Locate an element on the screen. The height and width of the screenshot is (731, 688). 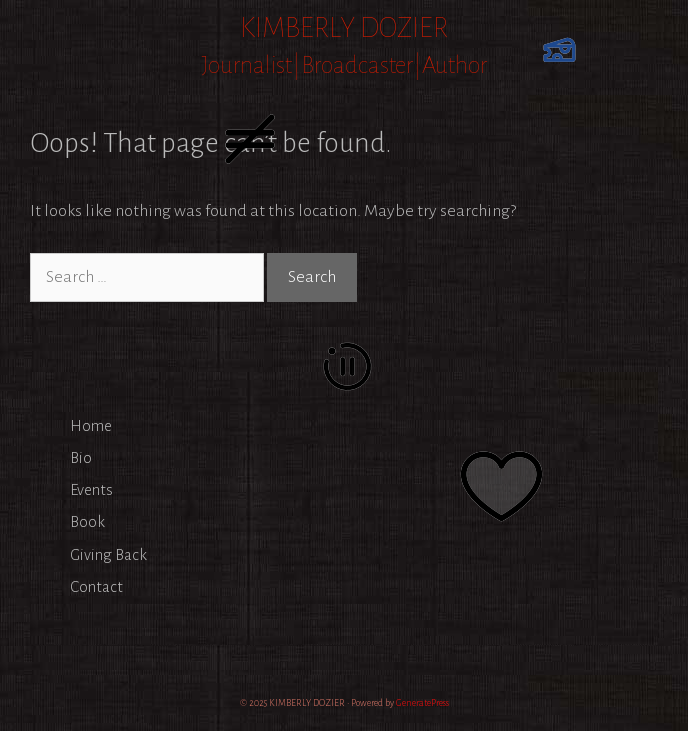
add to favorites is located at coordinates (501, 483).